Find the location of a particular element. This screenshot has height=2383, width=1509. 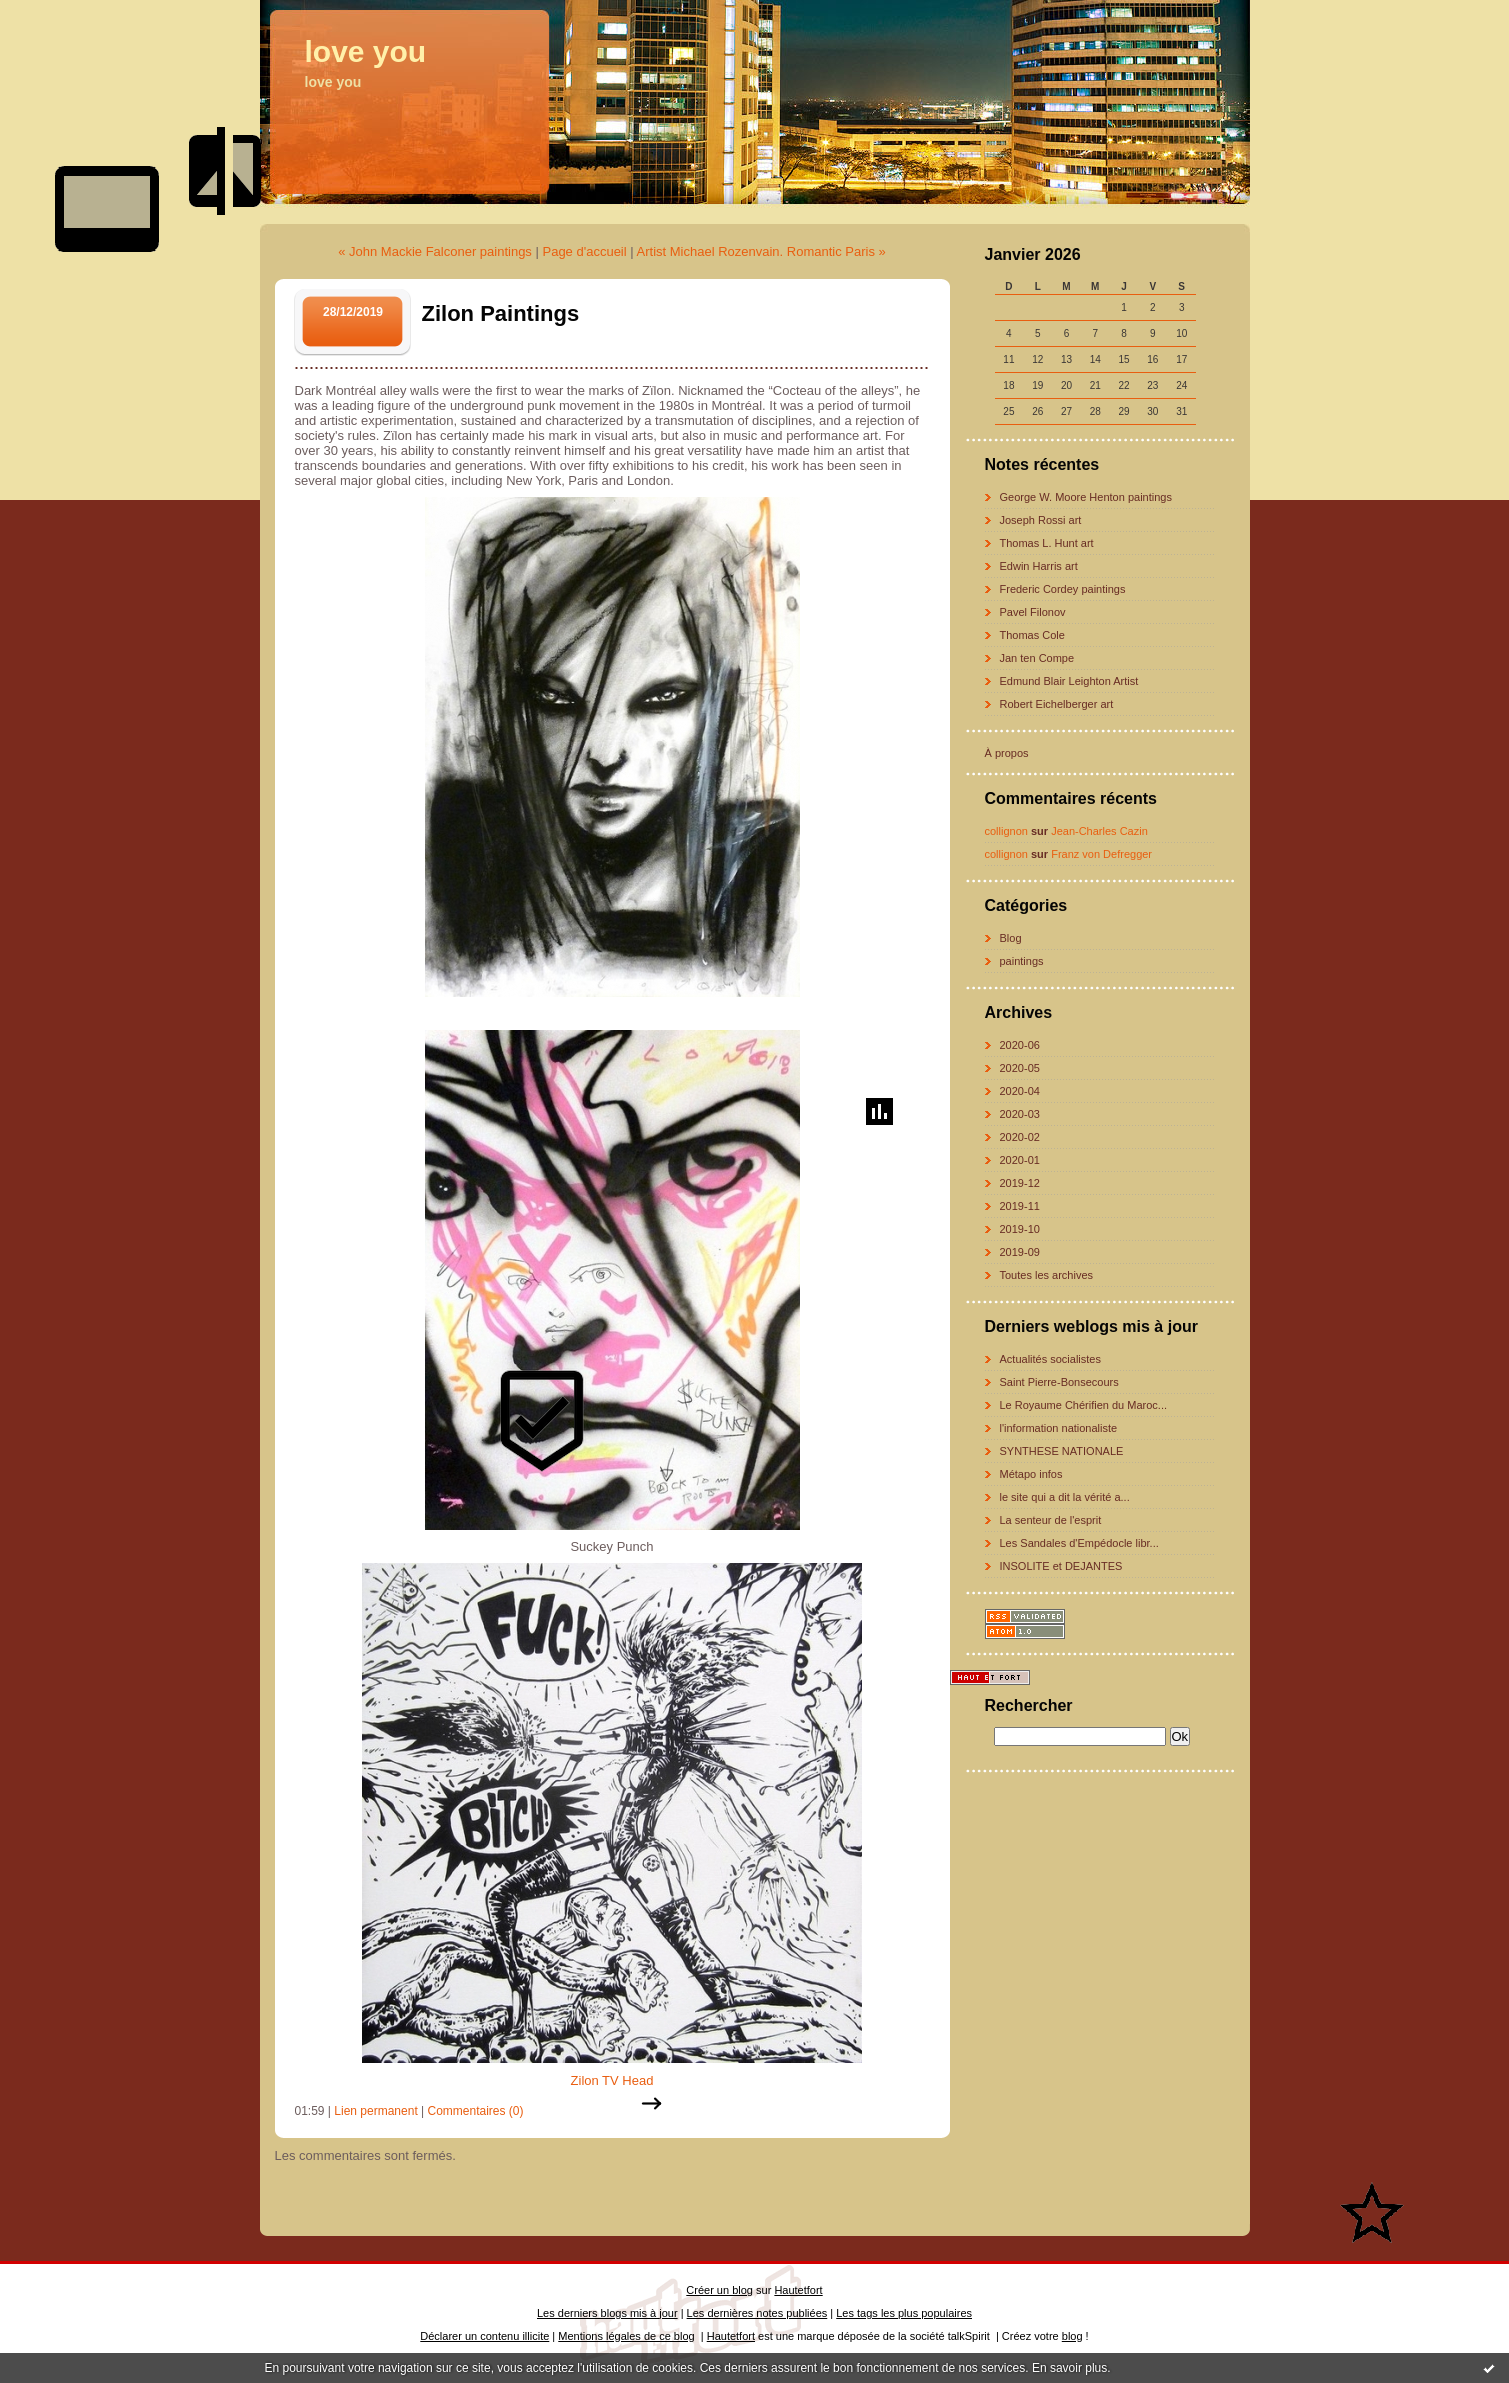

add item to favorites is located at coordinates (1372, 2214).